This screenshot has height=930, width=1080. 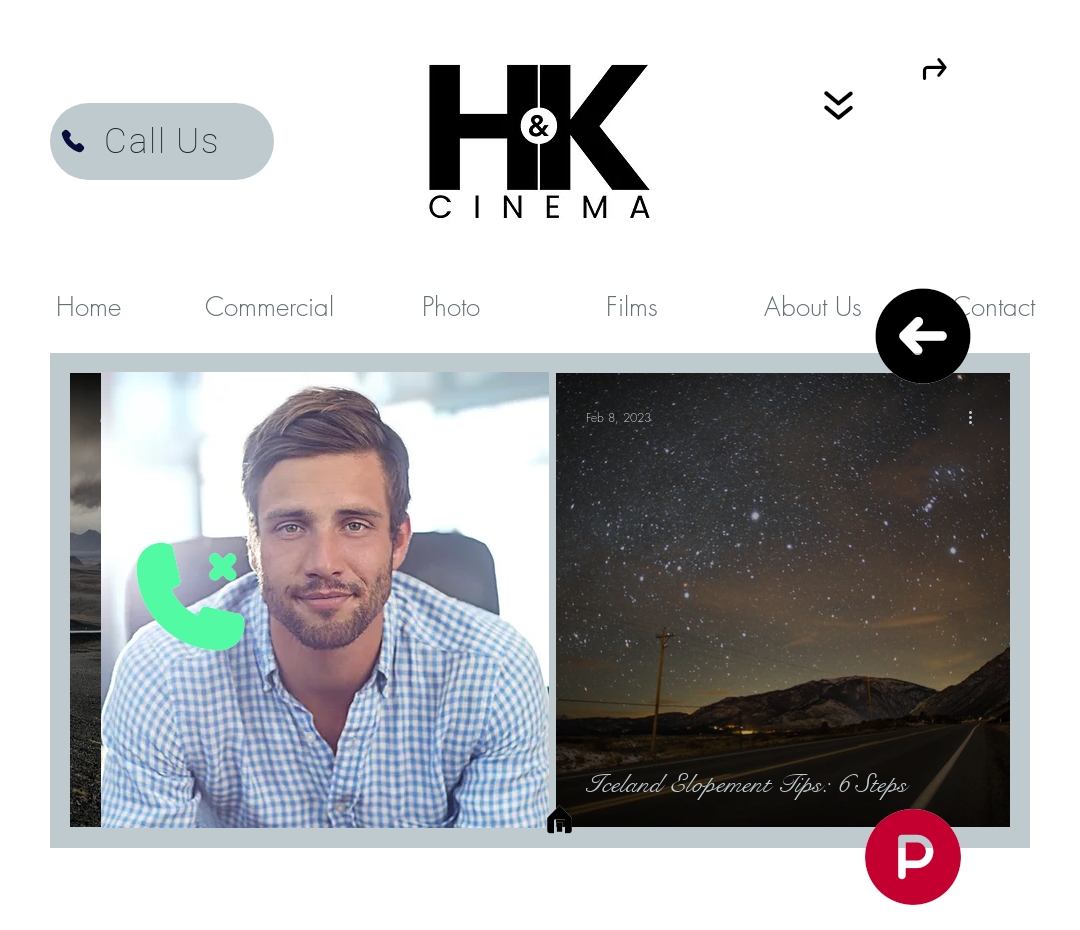 What do you see at coordinates (559, 819) in the screenshot?
I see `navigate to home screen` at bounding box center [559, 819].